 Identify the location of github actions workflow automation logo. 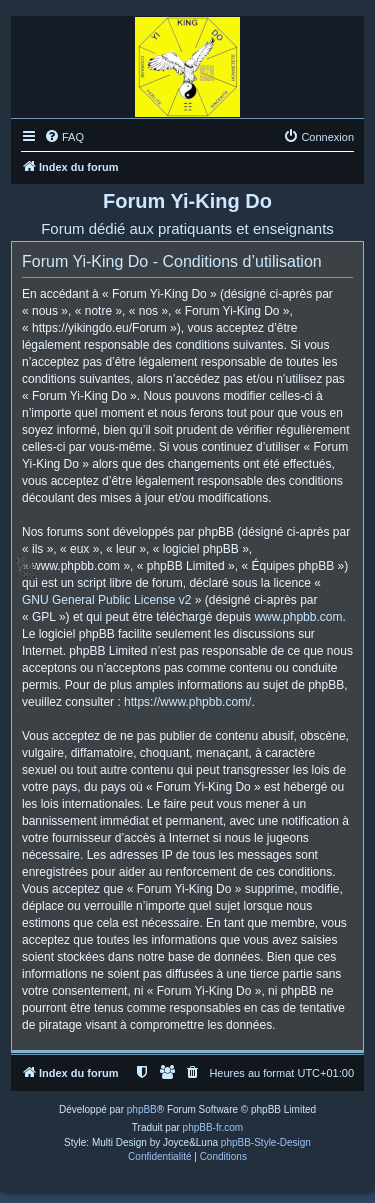
(26, 566).